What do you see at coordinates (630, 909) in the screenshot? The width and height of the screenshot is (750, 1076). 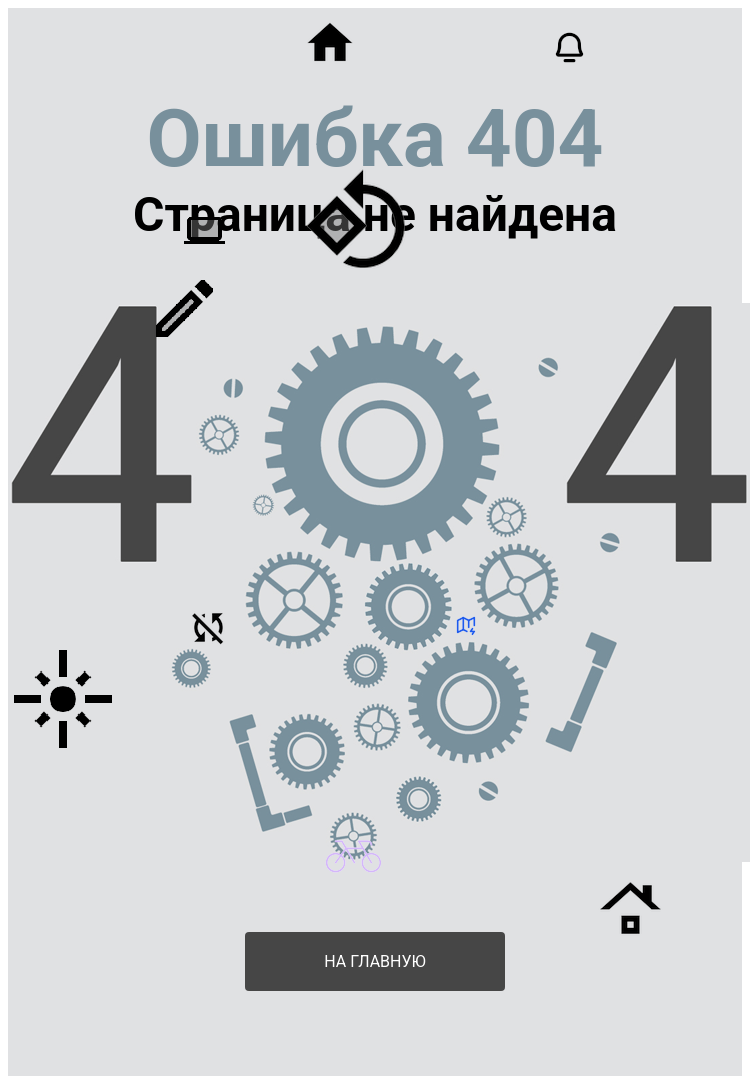 I see `access roofing or home improvement services` at bounding box center [630, 909].